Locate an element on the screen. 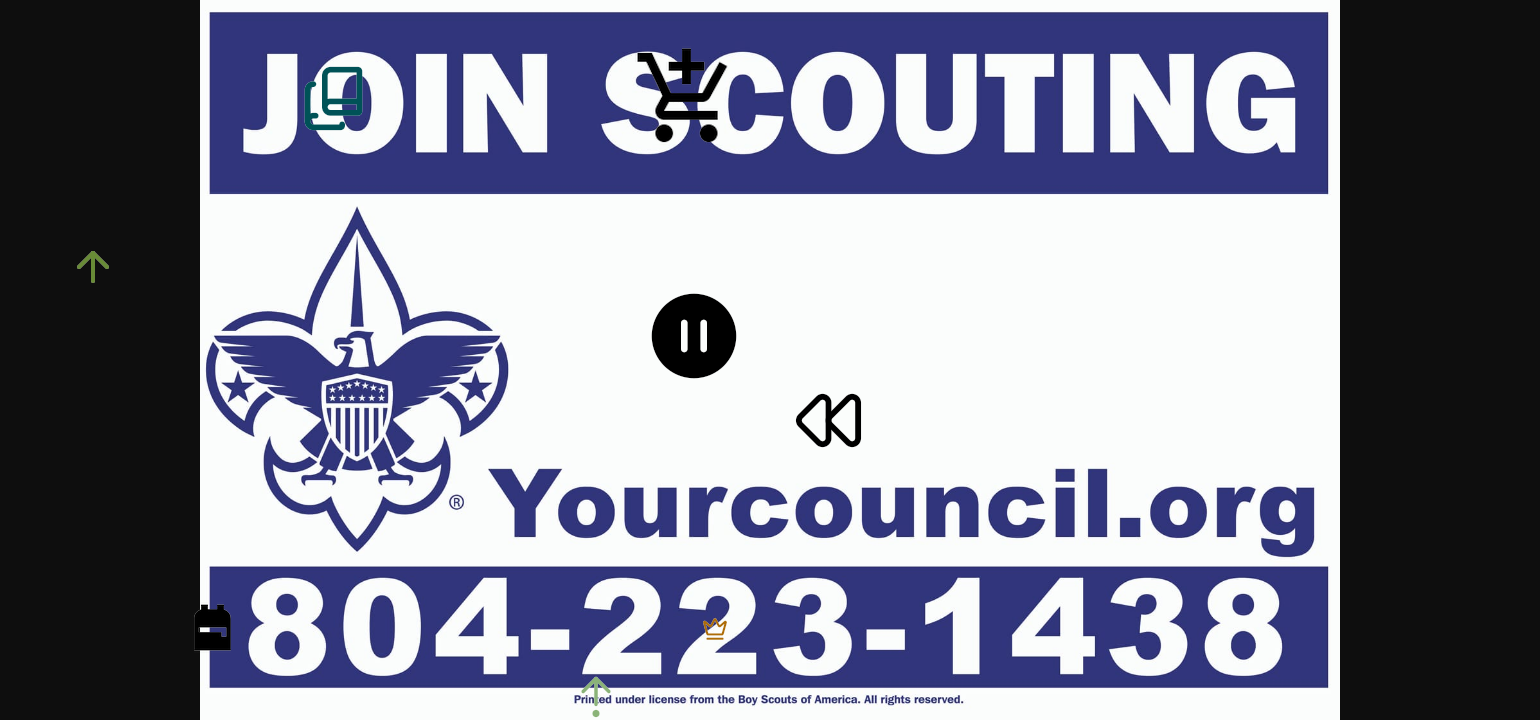 The width and height of the screenshot is (1540, 720). add item to shopping cart is located at coordinates (686, 97).